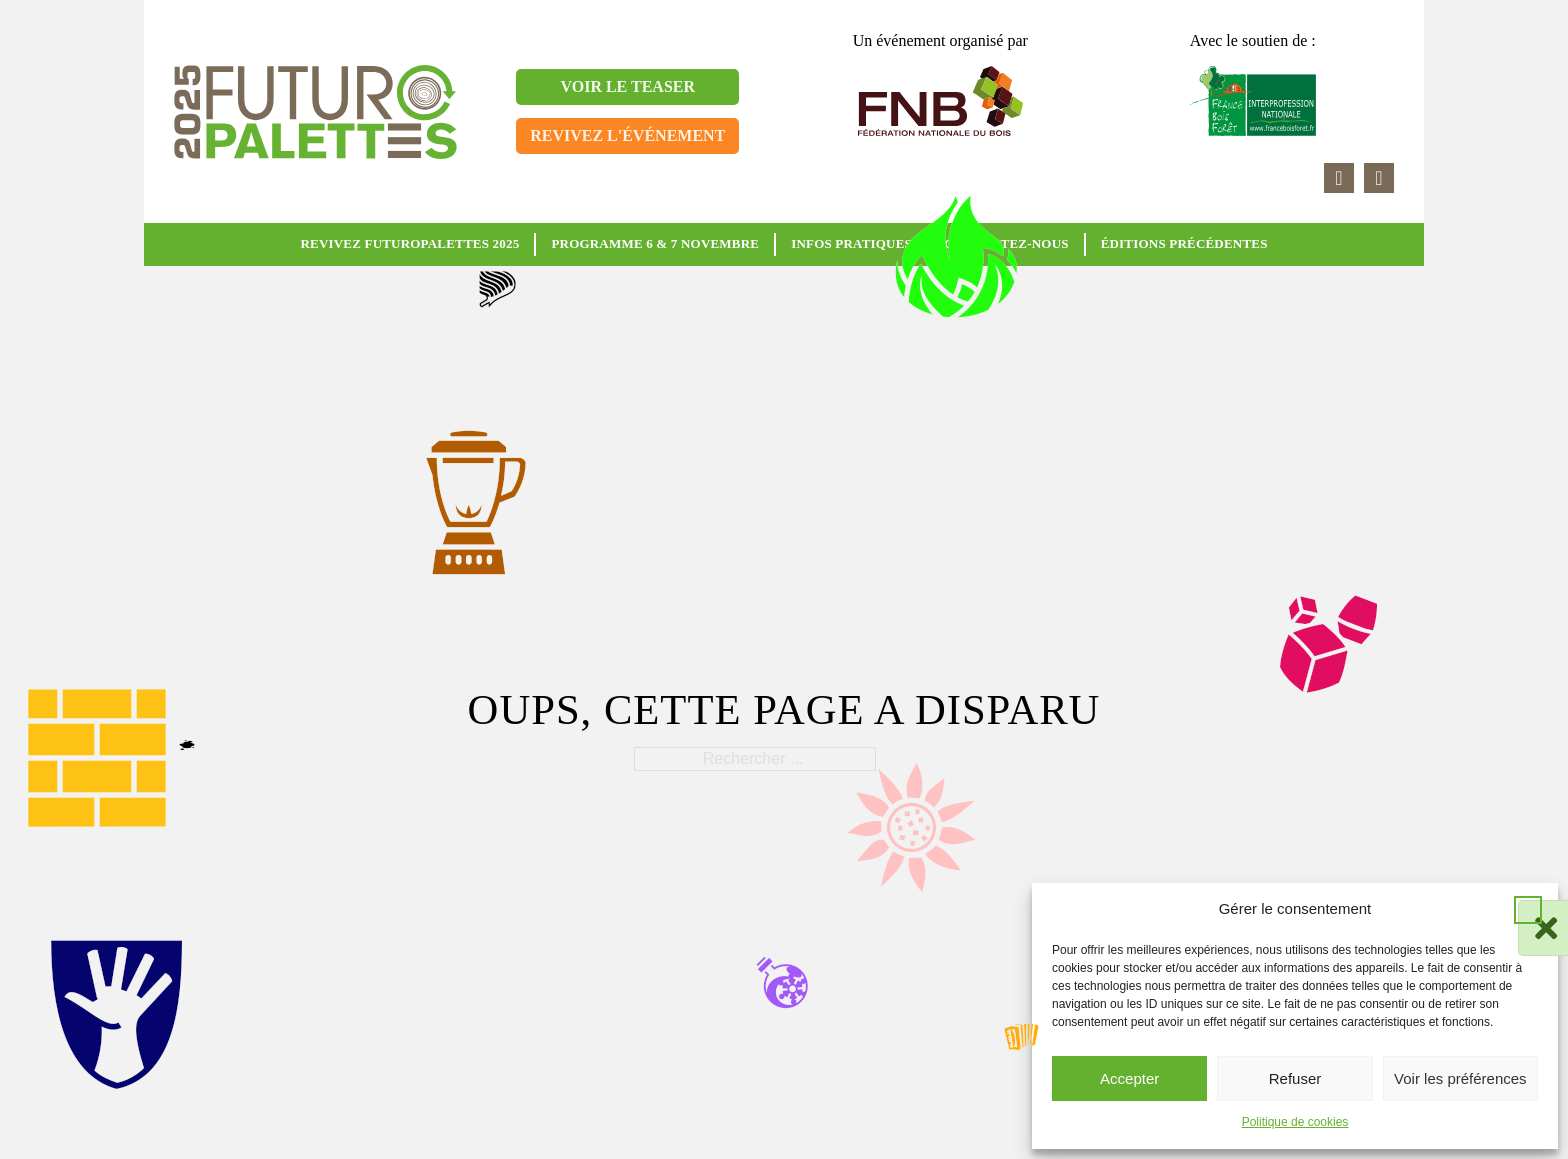  What do you see at coordinates (468, 502) in the screenshot?
I see `access blending or mixing tools` at bounding box center [468, 502].